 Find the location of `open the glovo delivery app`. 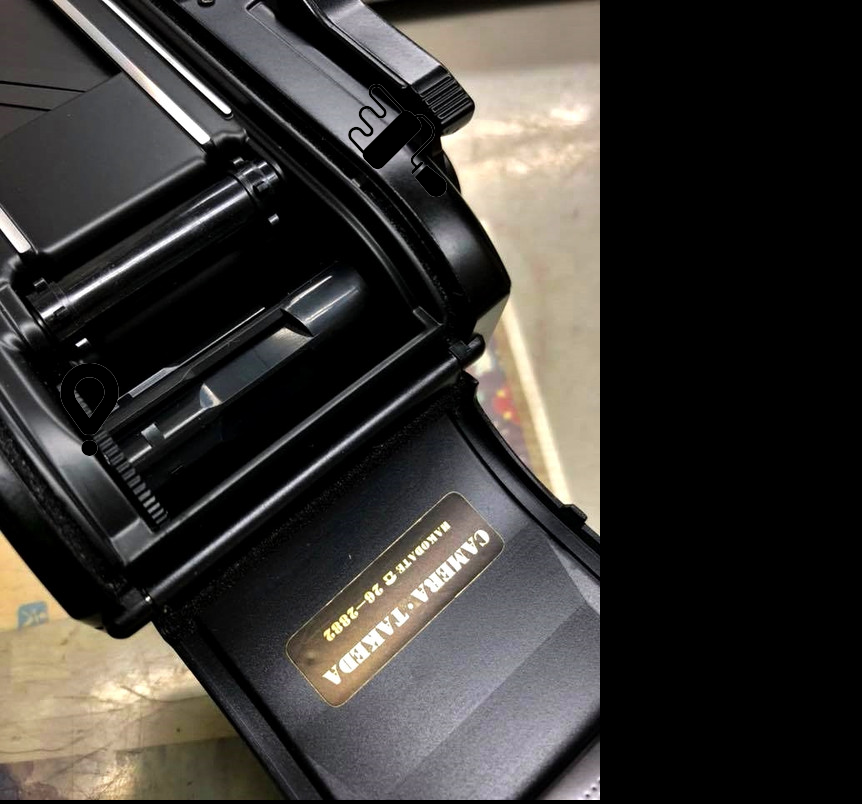

open the glovo delivery app is located at coordinates (89, 409).